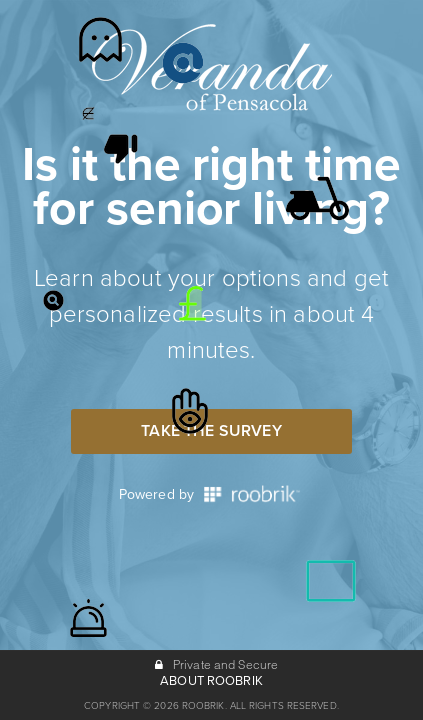  What do you see at coordinates (121, 148) in the screenshot?
I see `dislike or downvote content` at bounding box center [121, 148].